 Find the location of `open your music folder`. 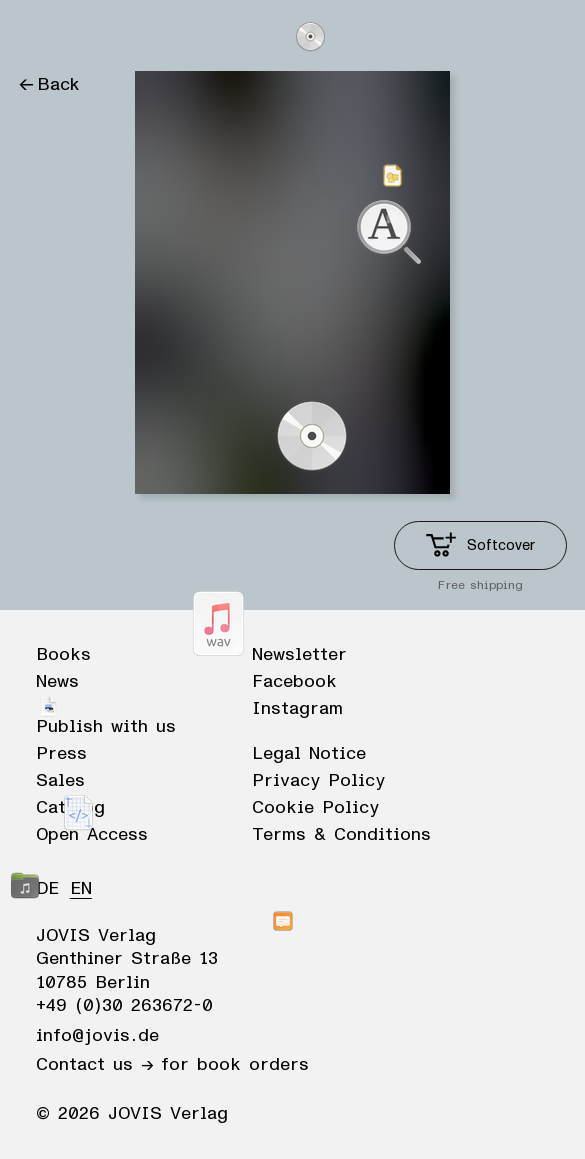

open your music folder is located at coordinates (25, 885).